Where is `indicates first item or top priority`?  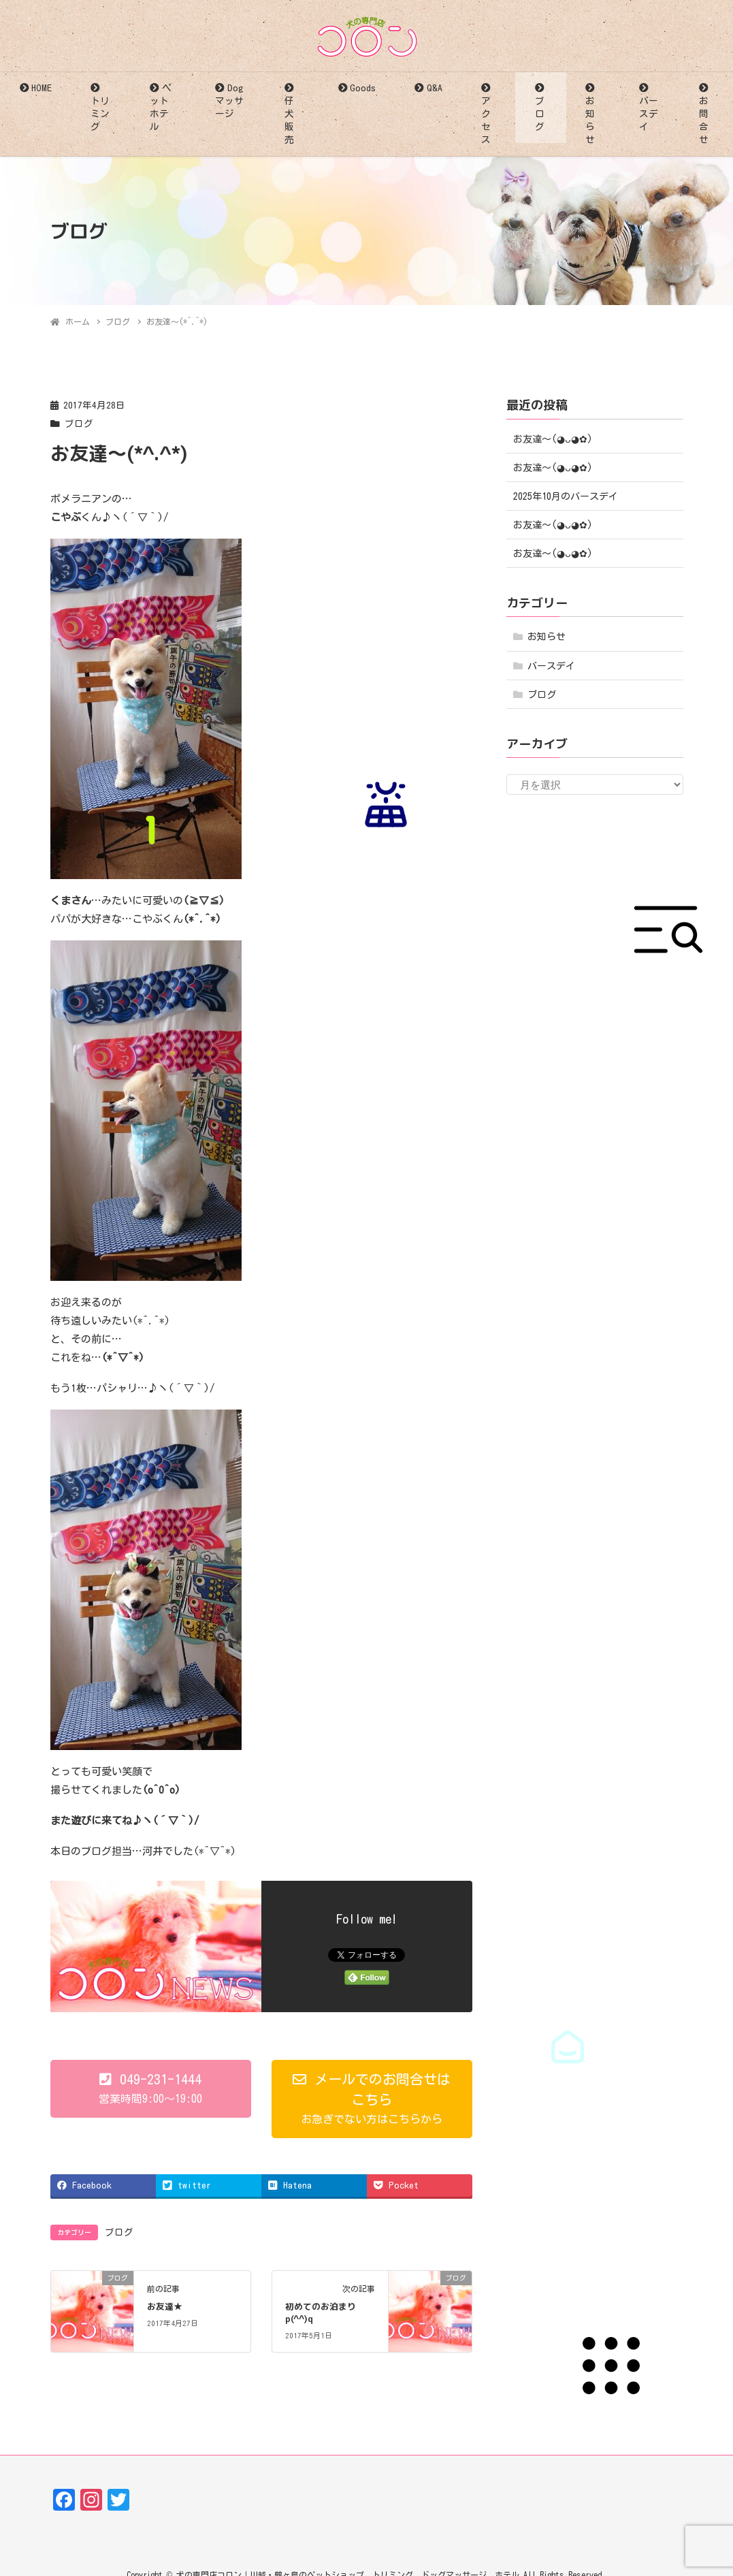
indicates first item or top priority is located at coordinates (152, 830).